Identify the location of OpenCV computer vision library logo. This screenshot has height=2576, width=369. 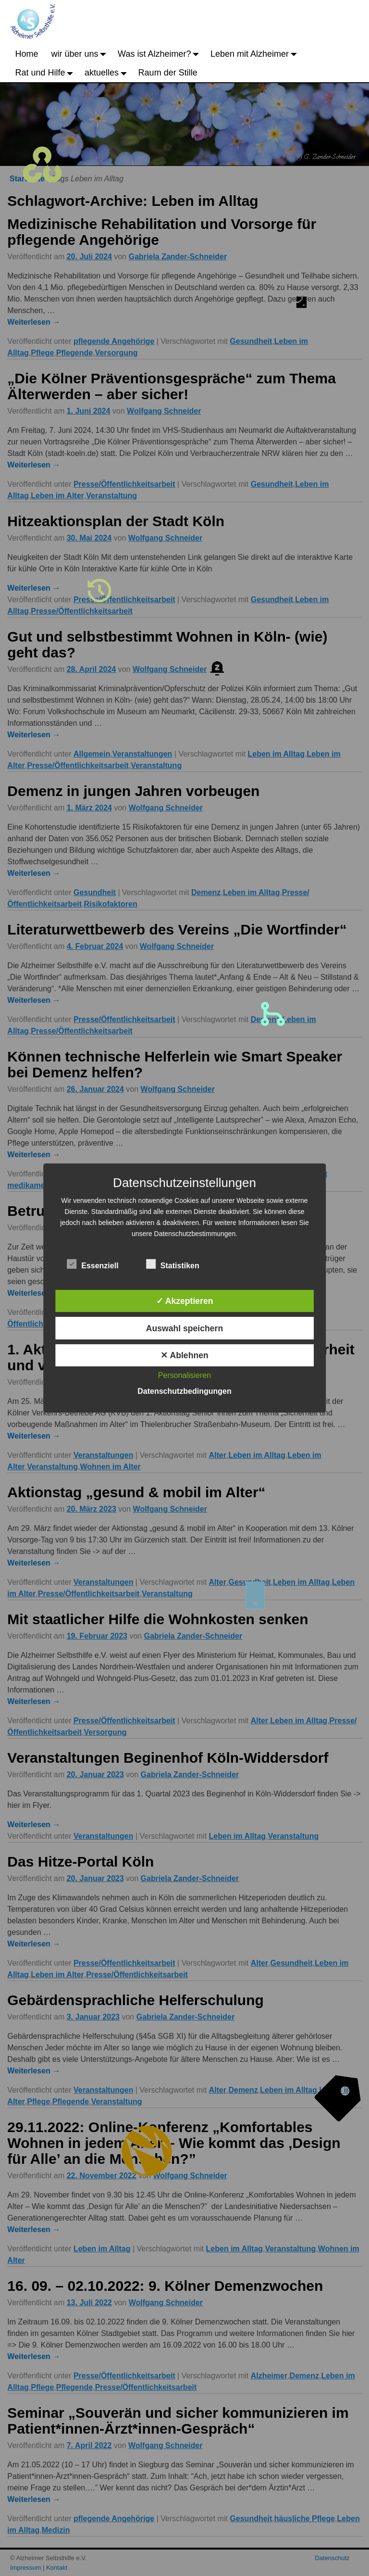
(42, 164).